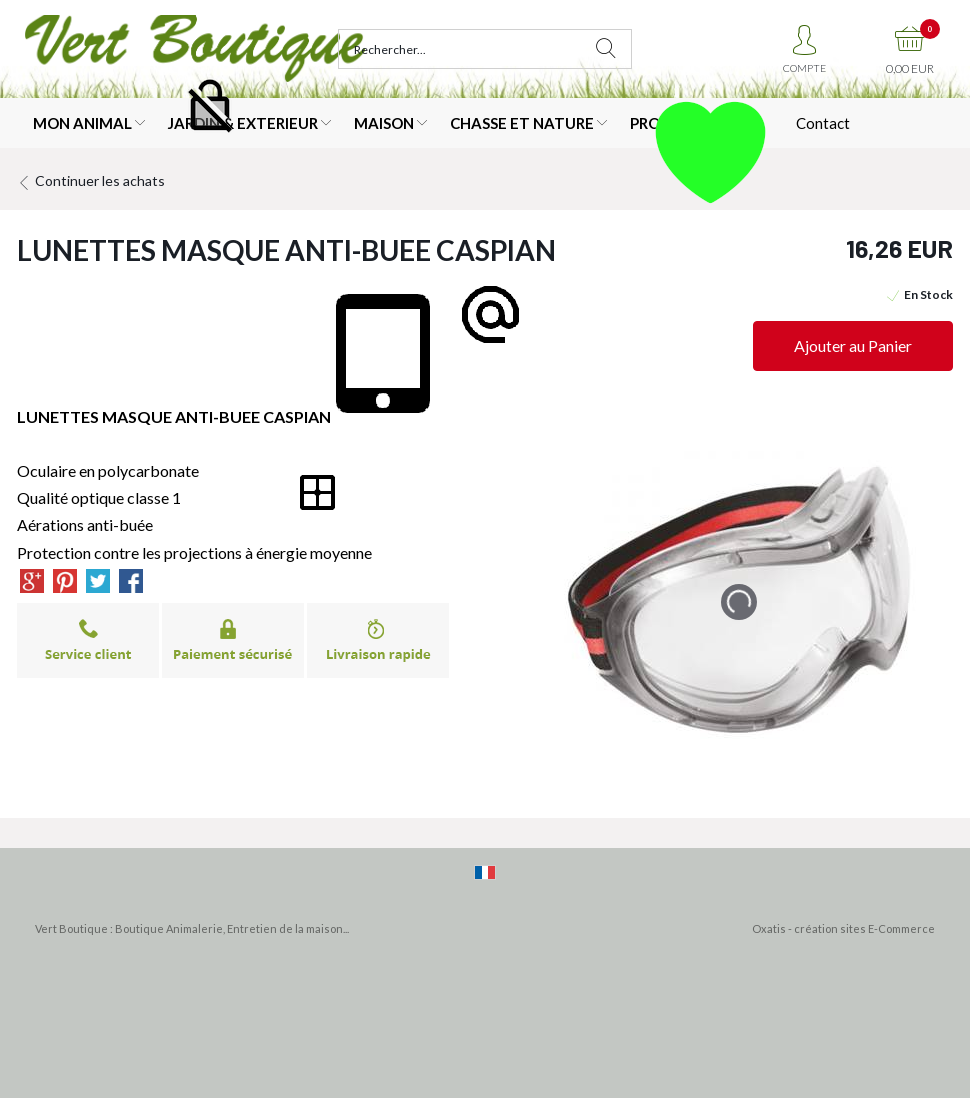 The width and height of the screenshot is (970, 1098). Describe the element at coordinates (710, 152) in the screenshot. I see `add to favorites` at that location.